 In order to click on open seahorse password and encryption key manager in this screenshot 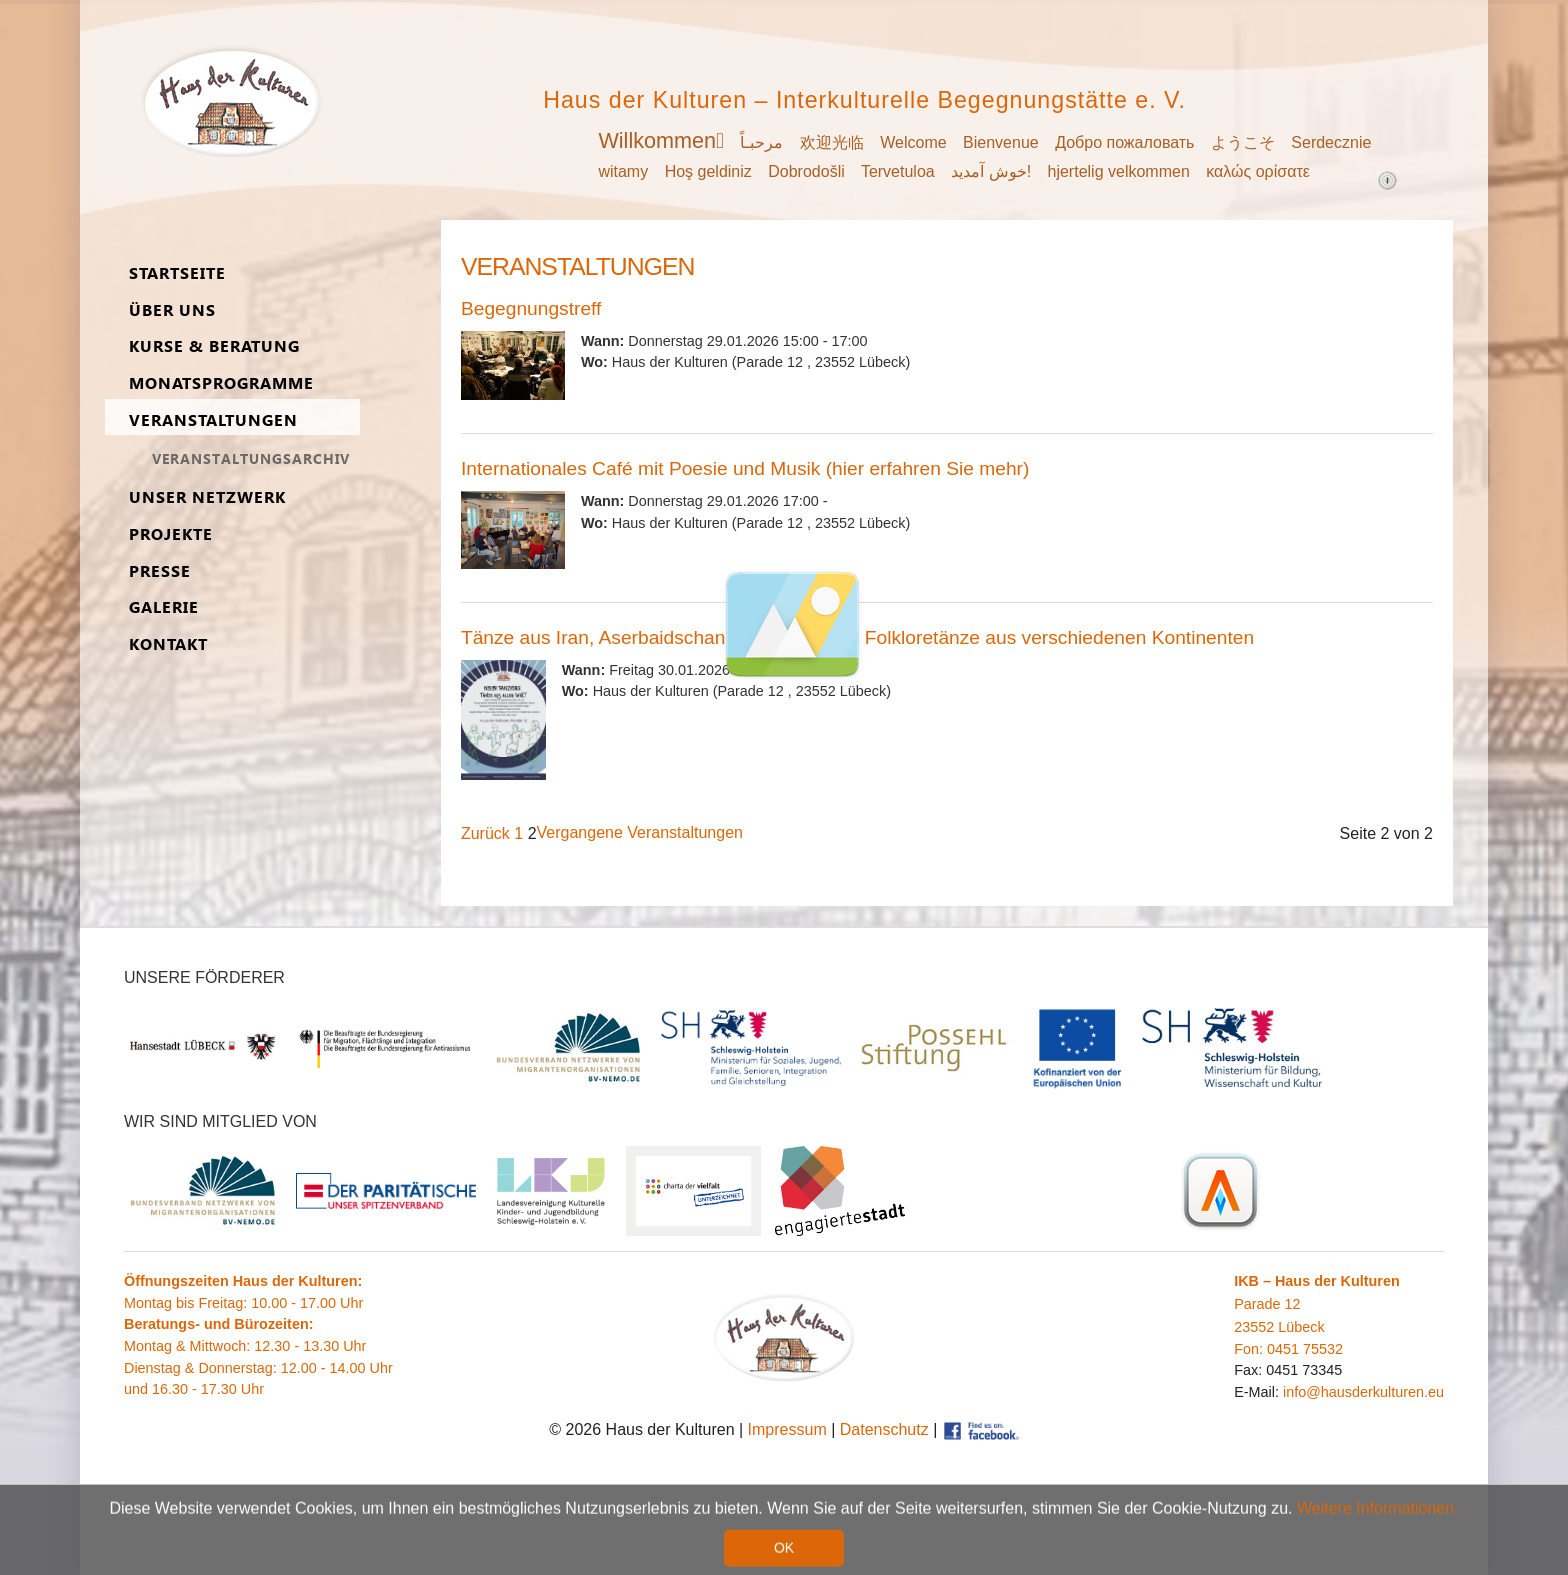, I will do `click(1387, 180)`.